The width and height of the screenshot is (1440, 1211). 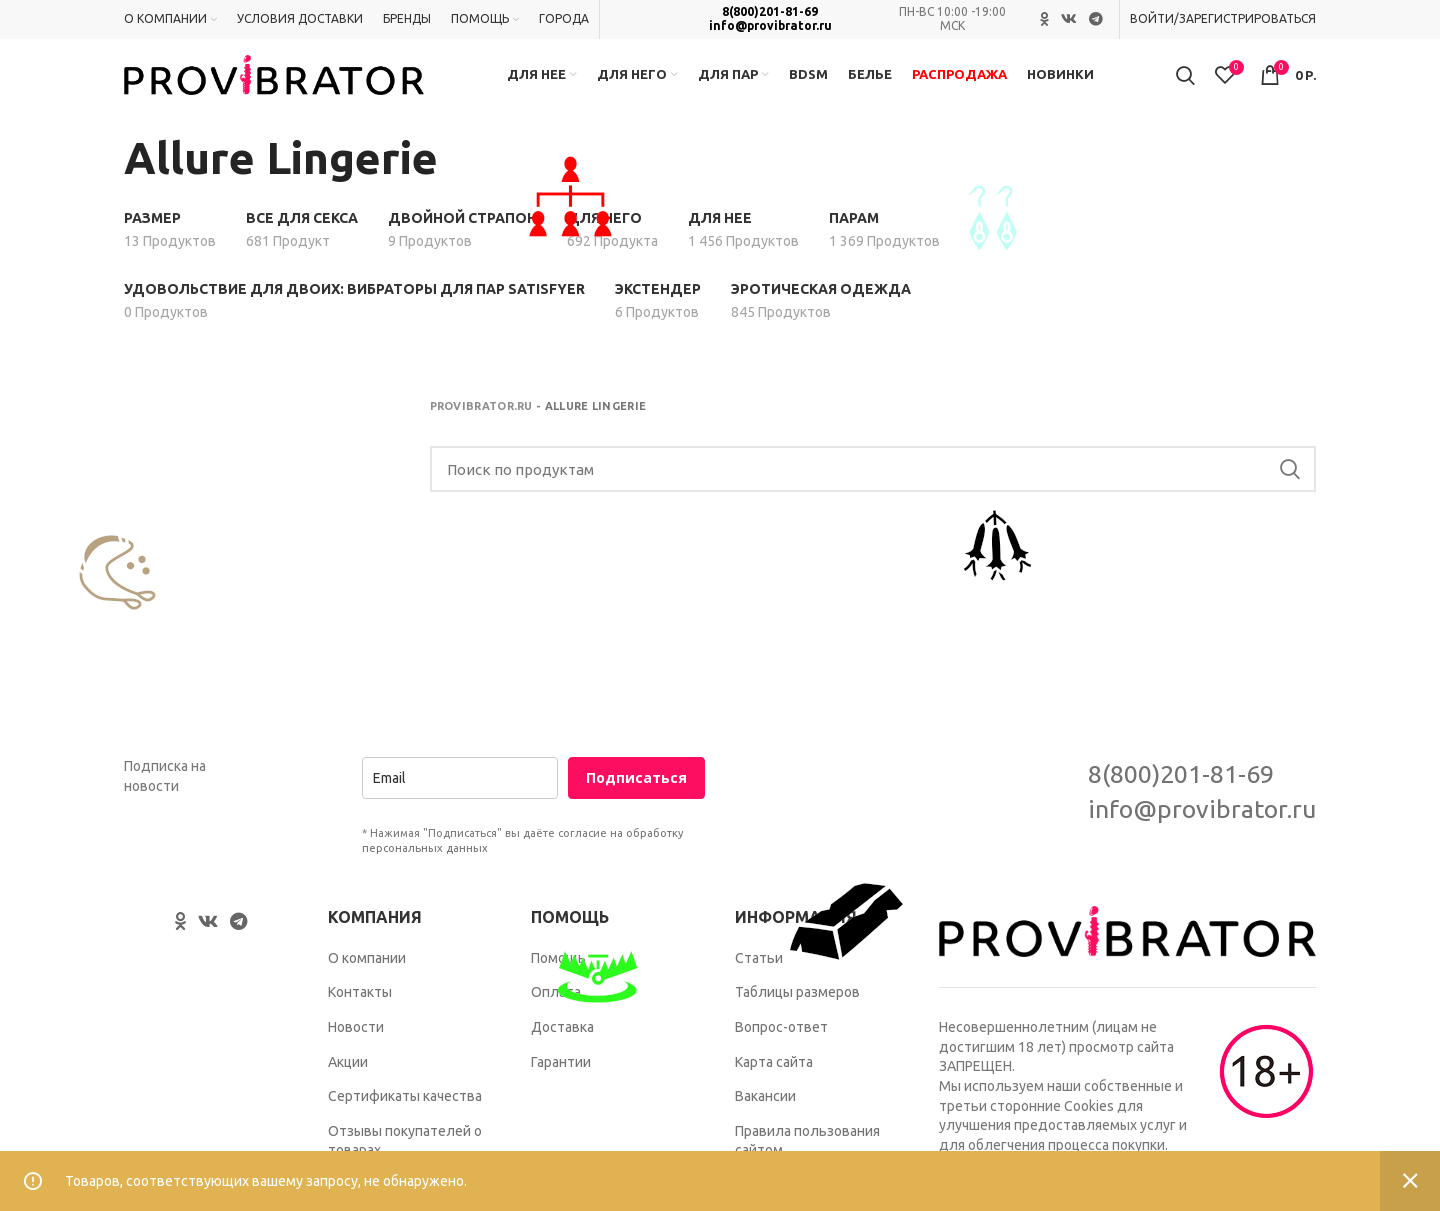 What do you see at coordinates (117, 572) in the screenshot?
I see `select sling weapon in game inventory` at bounding box center [117, 572].